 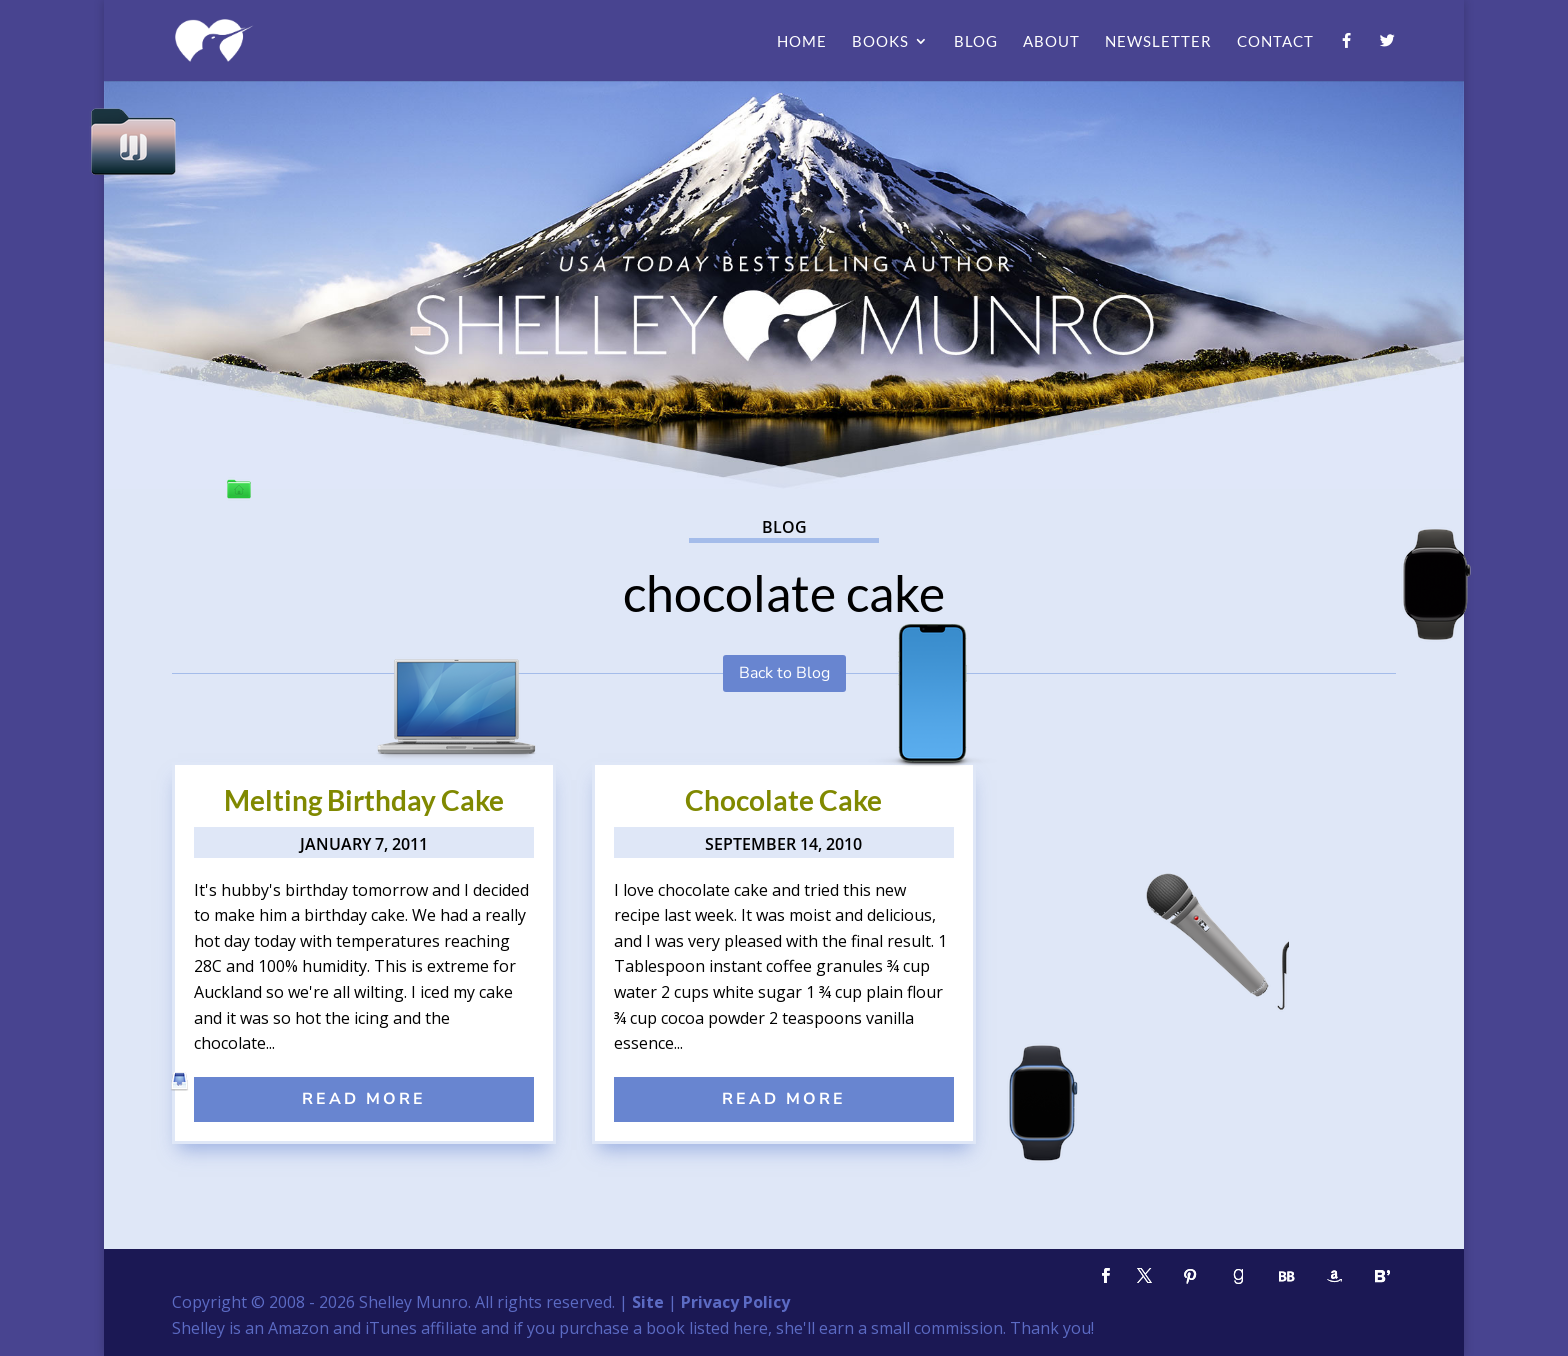 What do you see at coordinates (1435, 584) in the screenshot?
I see `apple watch series 10 device icon` at bounding box center [1435, 584].